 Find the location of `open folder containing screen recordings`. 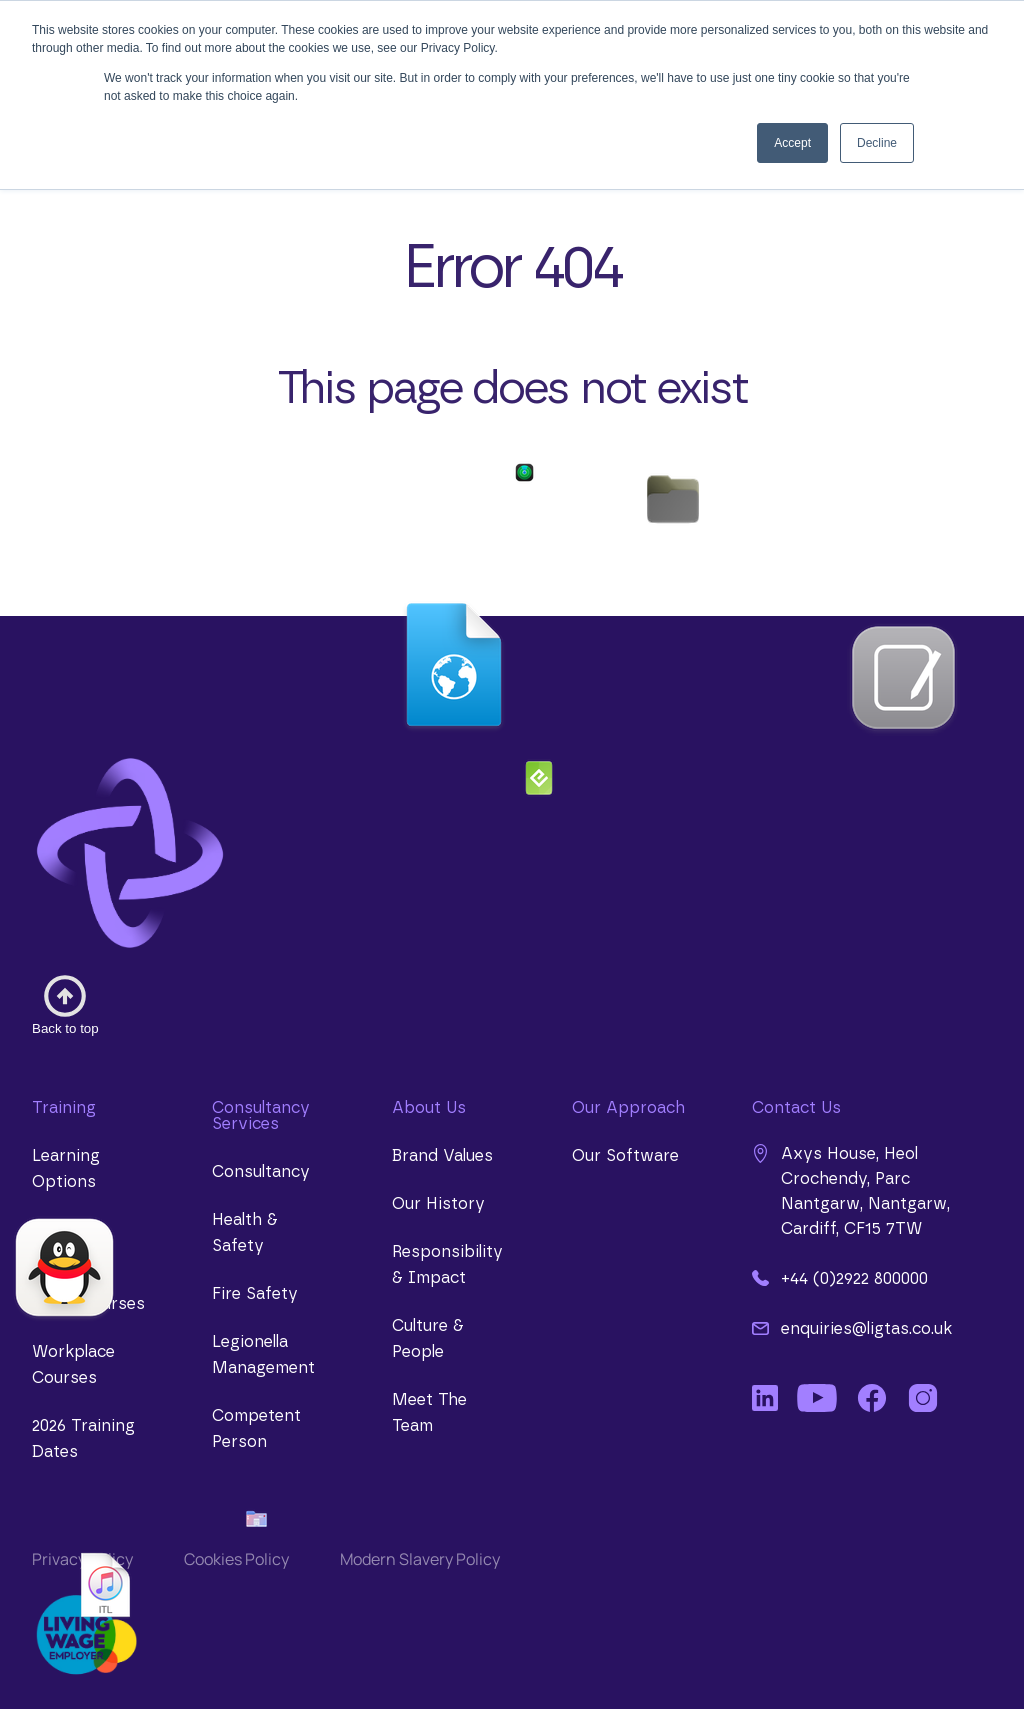

open folder containing screen recordings is located at coordinates (256, 1519).